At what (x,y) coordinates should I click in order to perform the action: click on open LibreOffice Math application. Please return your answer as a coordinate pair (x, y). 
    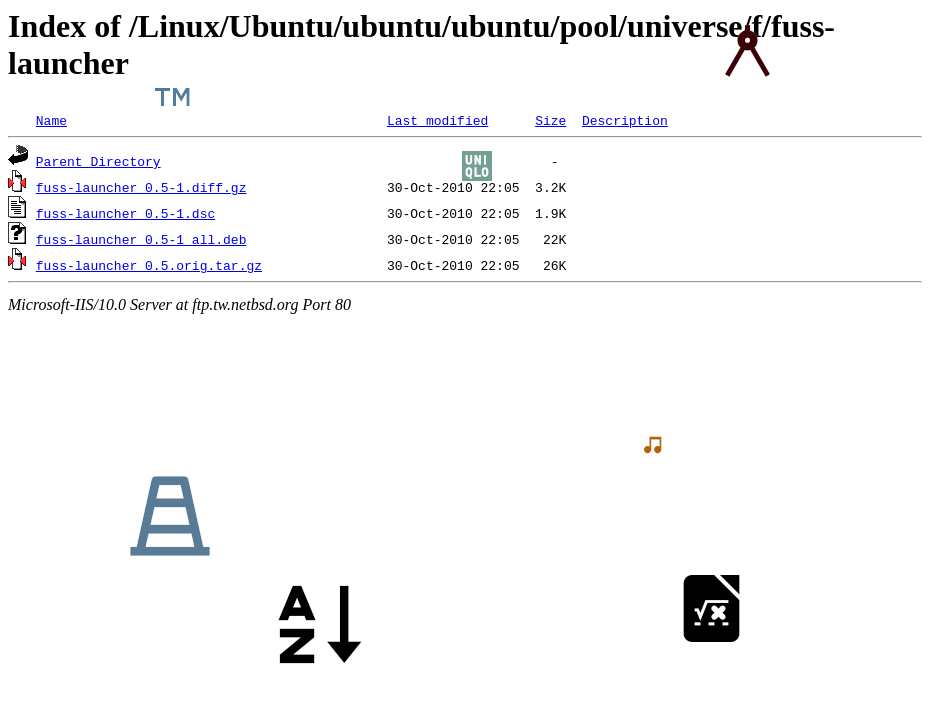
    Looking at the image, I should click on (711, 608).